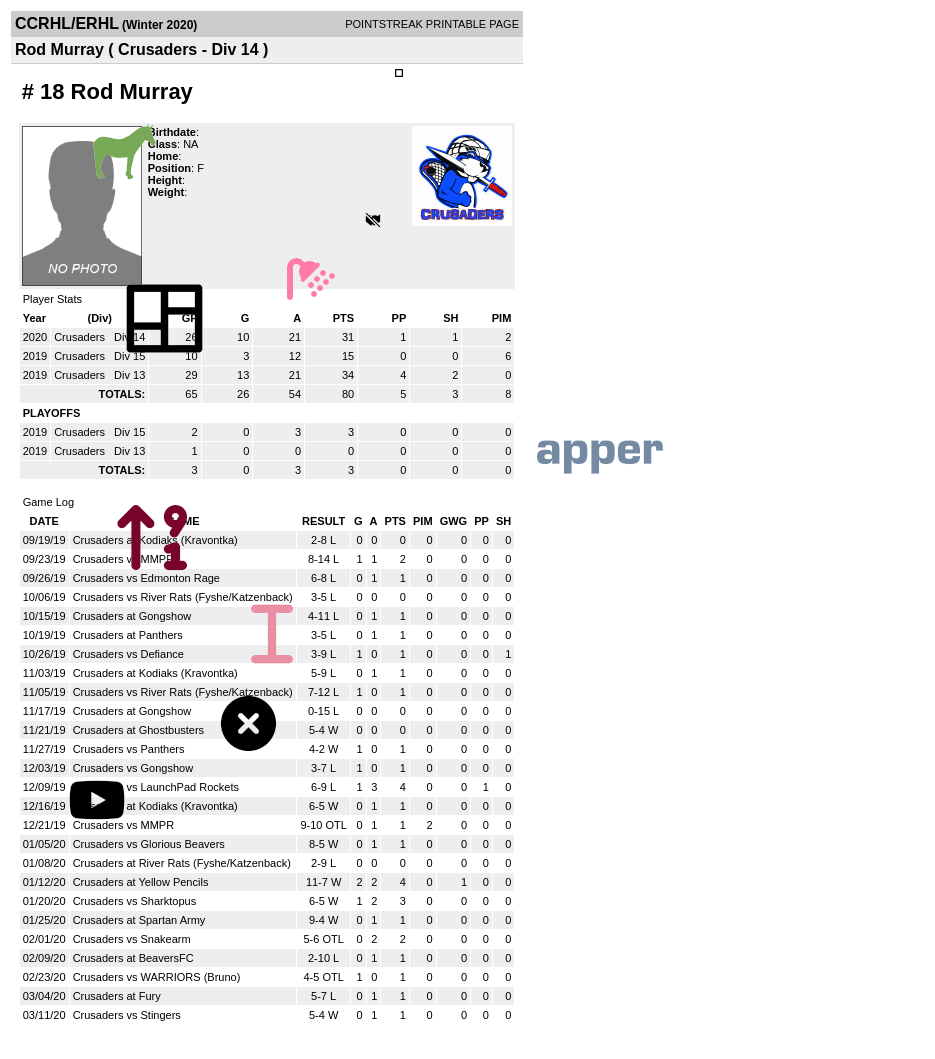 Image resolution: width=935 pixels, height=1059 pixels. Describe the element at coordinates (399, 73) in the screenshot. I see `stop media playback` at that location.